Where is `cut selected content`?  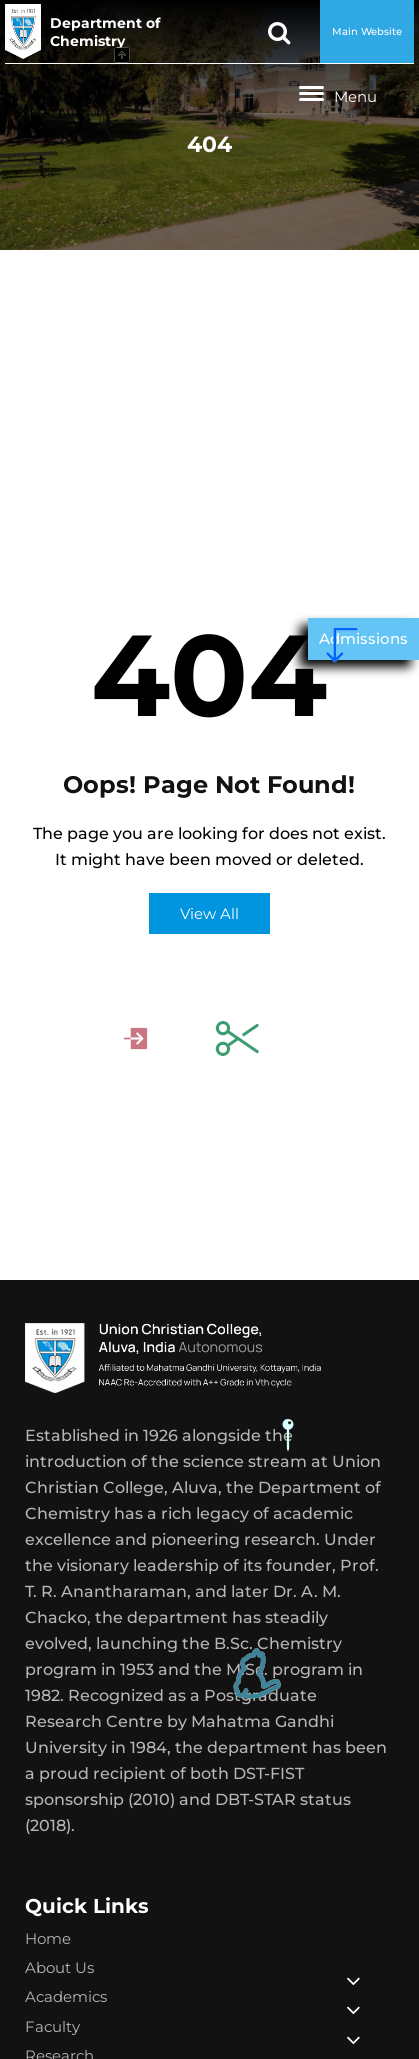 cut selected content is located at coordinates (236, 1038).